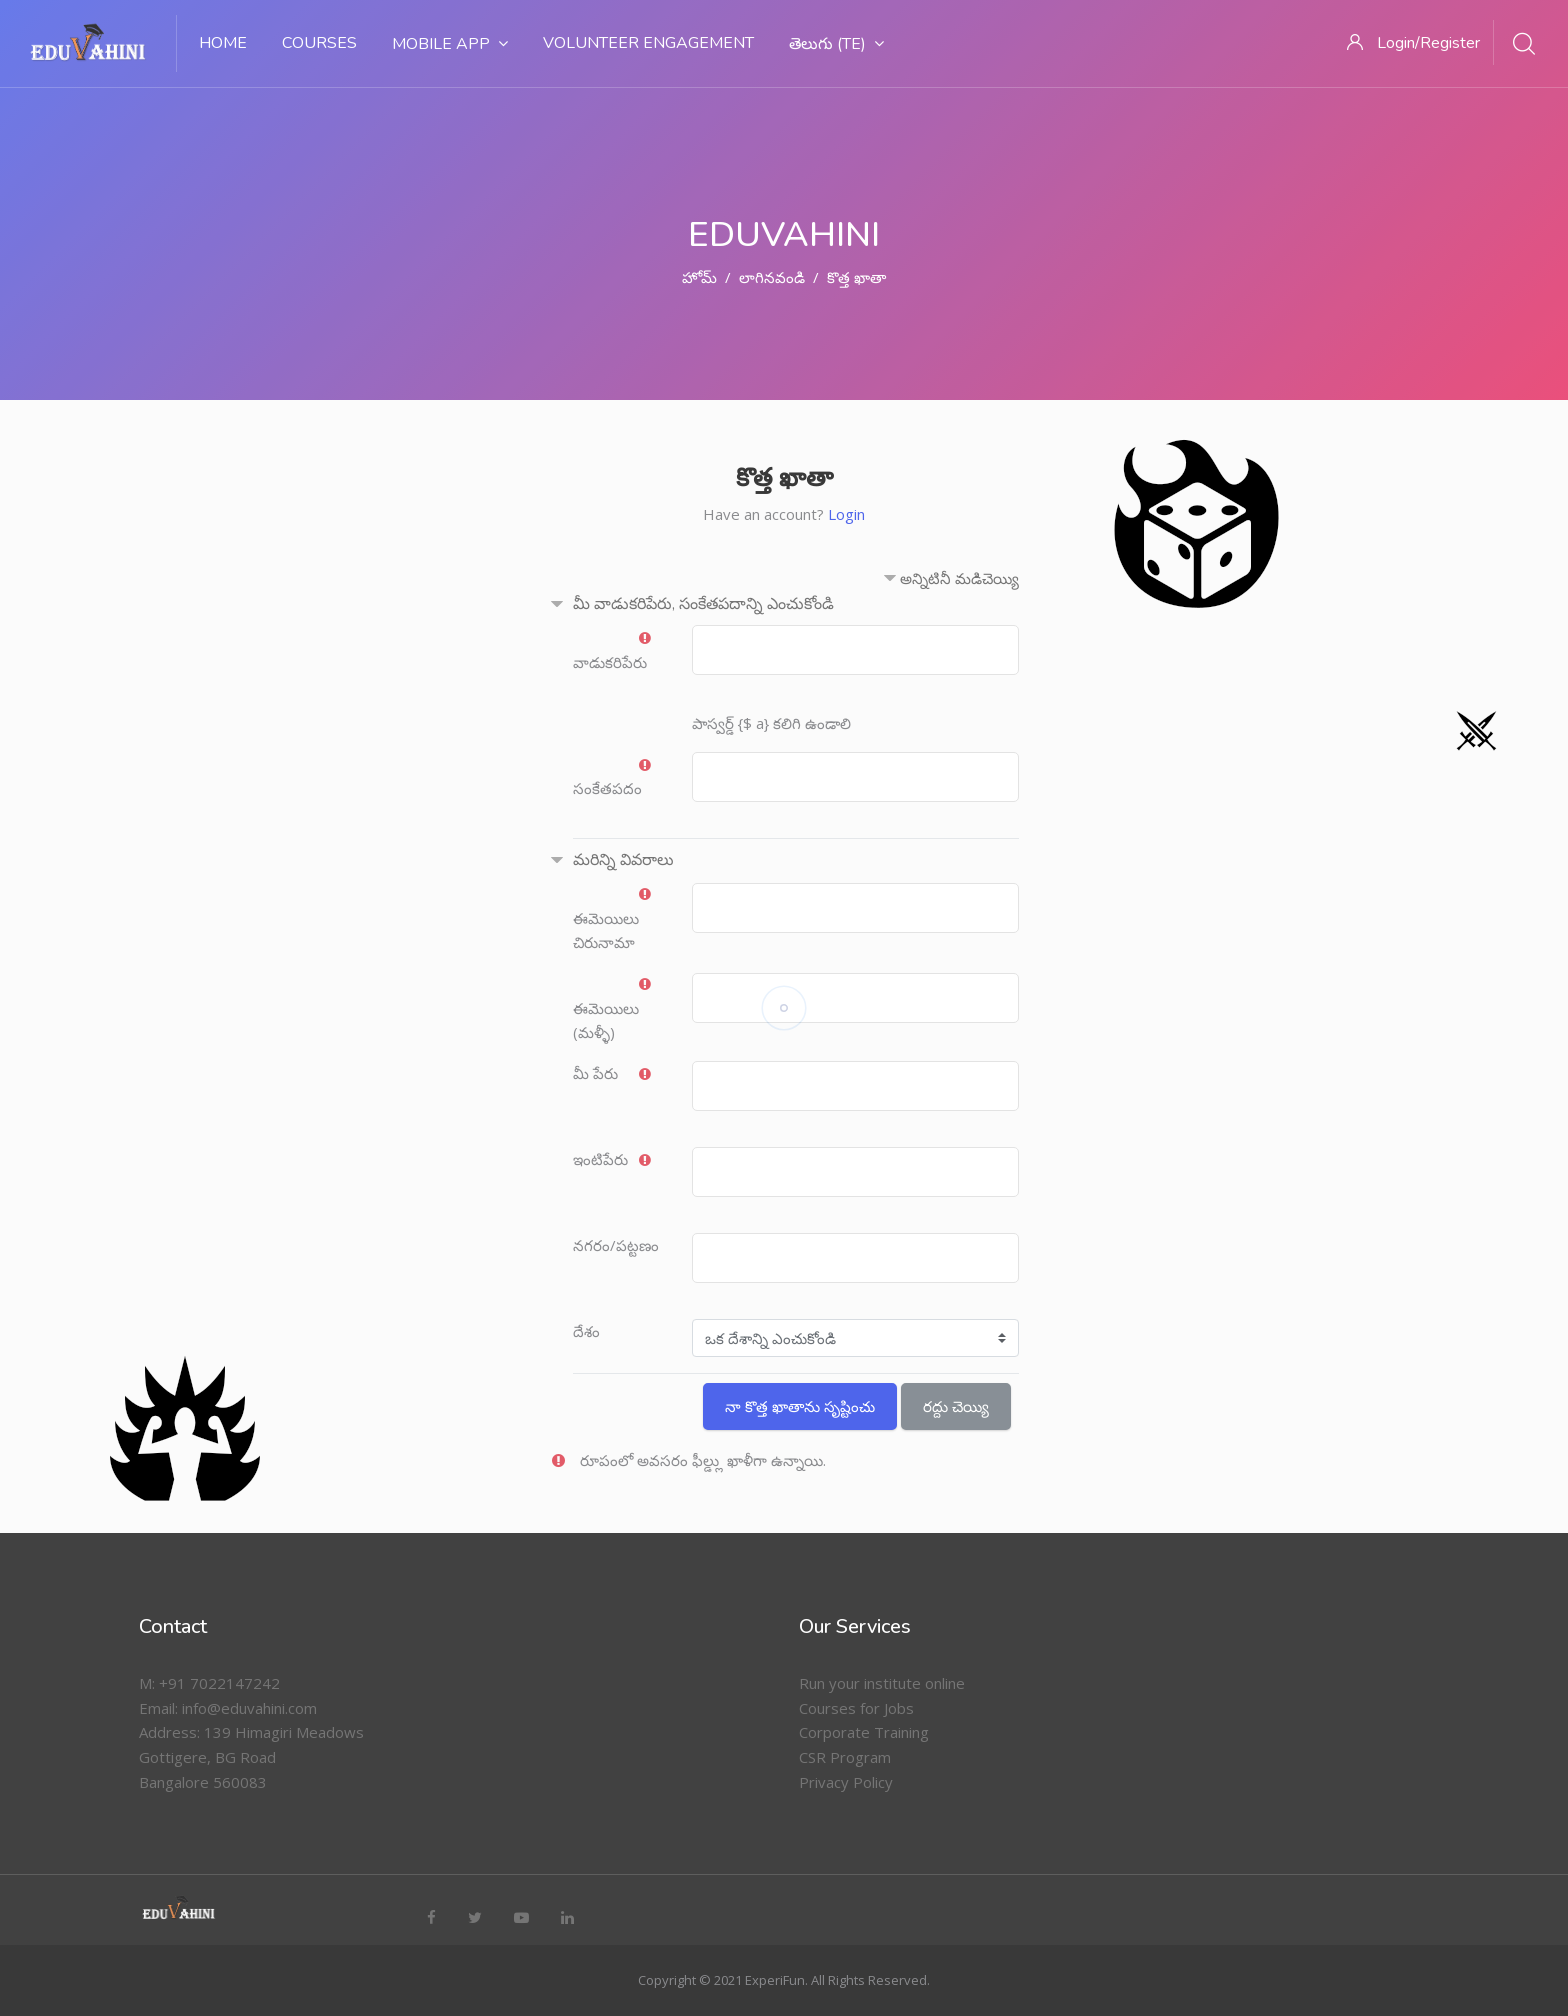  I want to click on activate a power-up or special ability, so click(185, 1427).